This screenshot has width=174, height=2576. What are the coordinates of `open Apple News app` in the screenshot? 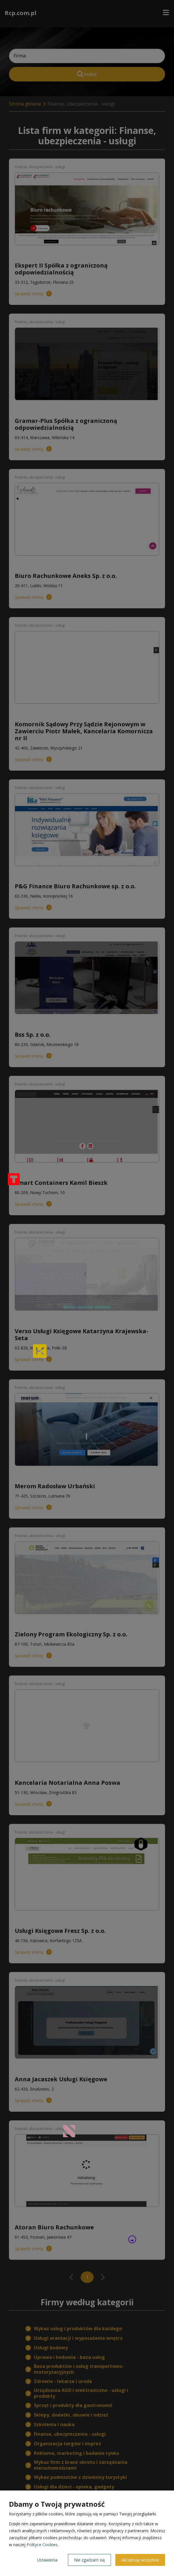 It's located at (69, 2131).